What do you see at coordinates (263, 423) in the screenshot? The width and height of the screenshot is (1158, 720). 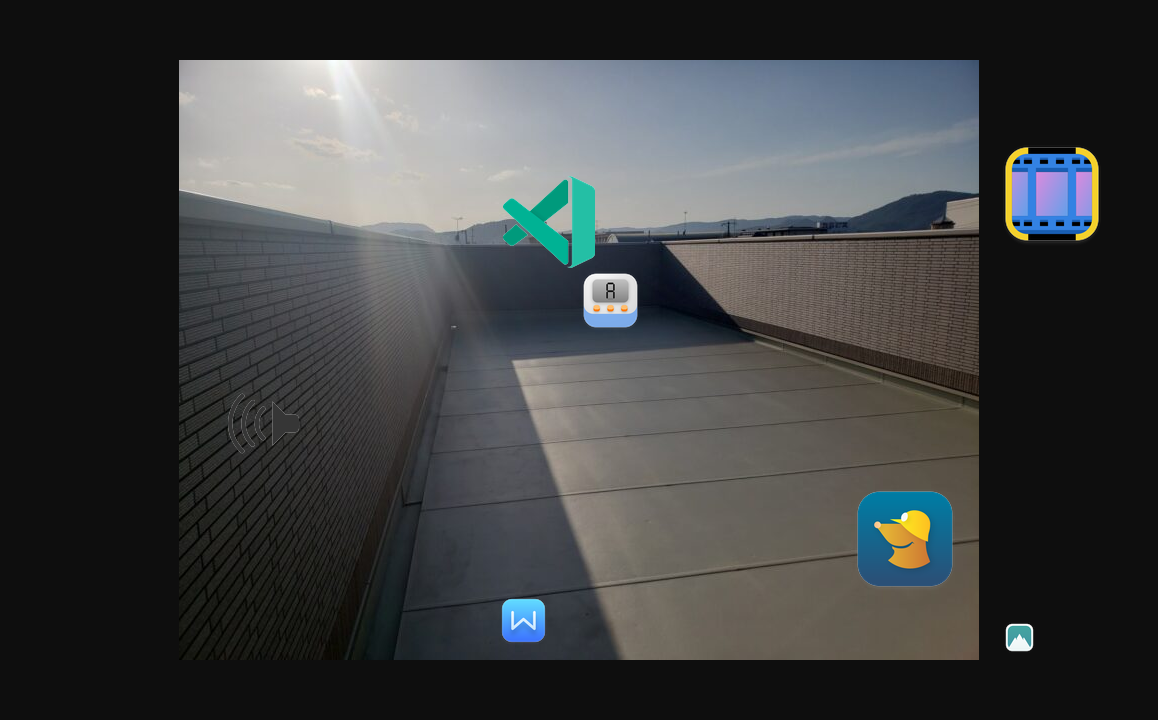 I see `adjust speaker volume settings` at bounding box center [263, 423].